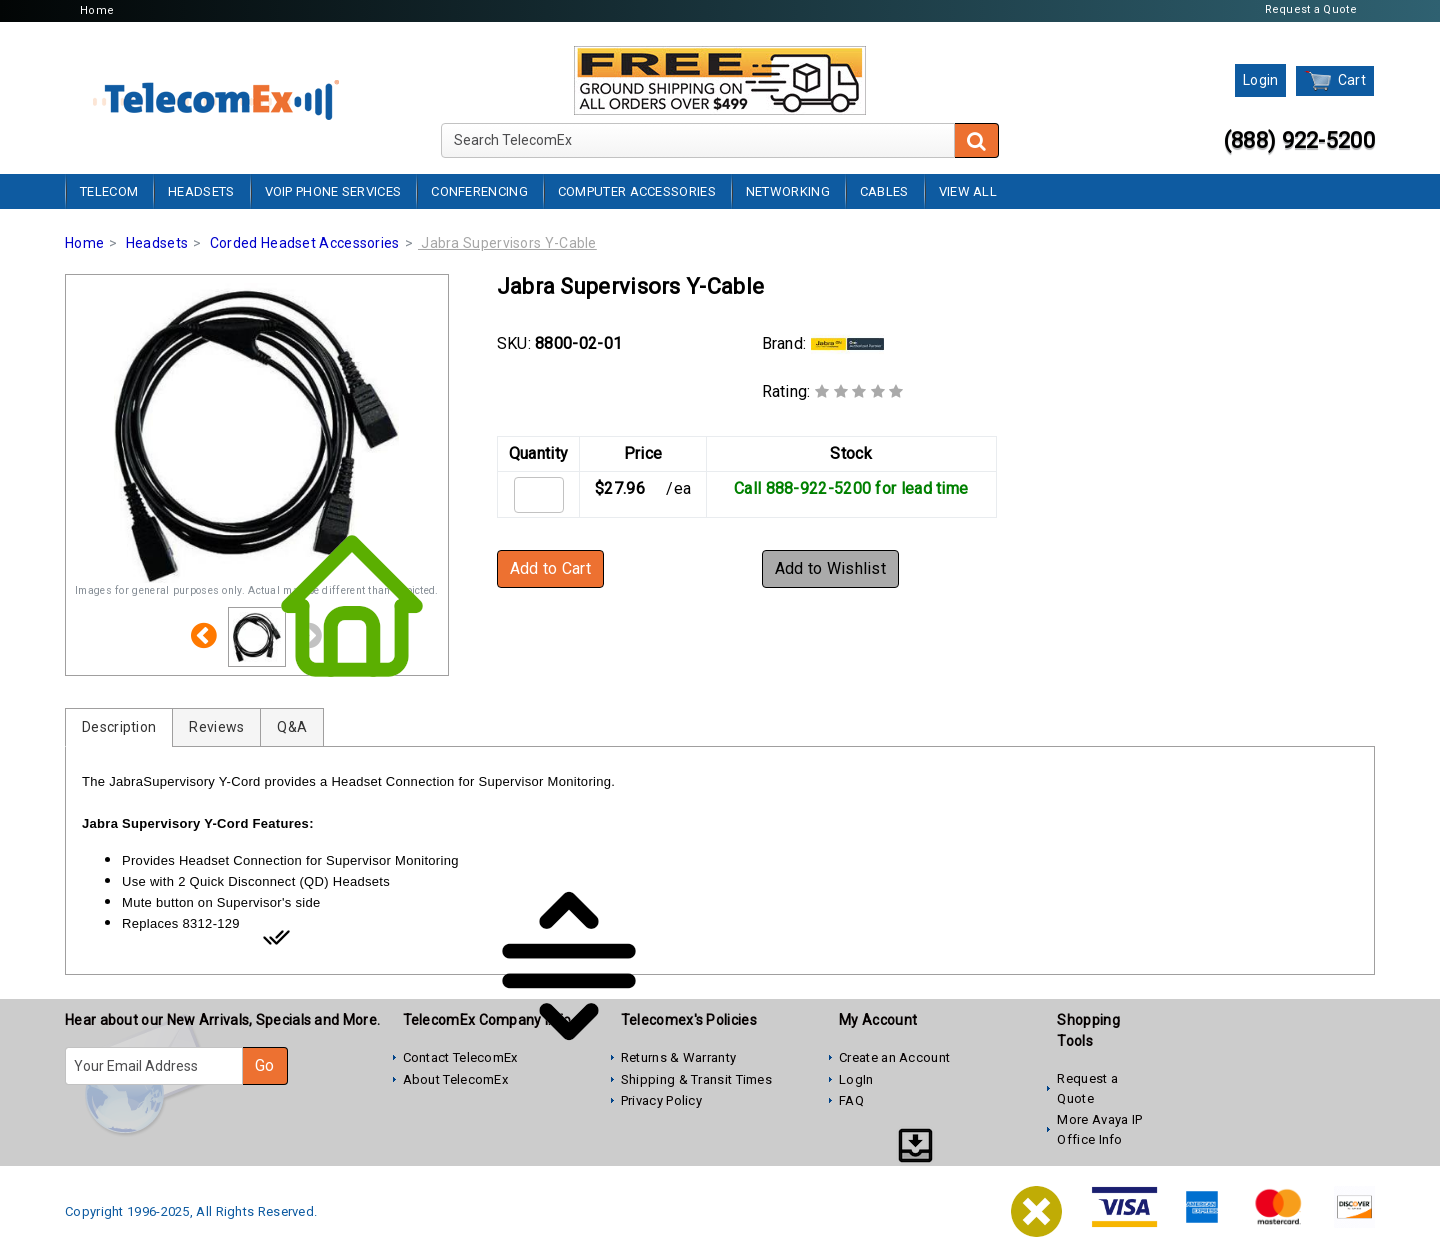 Image resolution: width=1440 pixels, height=1248 pixels. What do you see at coordinates (276, 937) in the screenshot?
I see `indicates all items have been completed or verified` at bounding box center [276, 937].